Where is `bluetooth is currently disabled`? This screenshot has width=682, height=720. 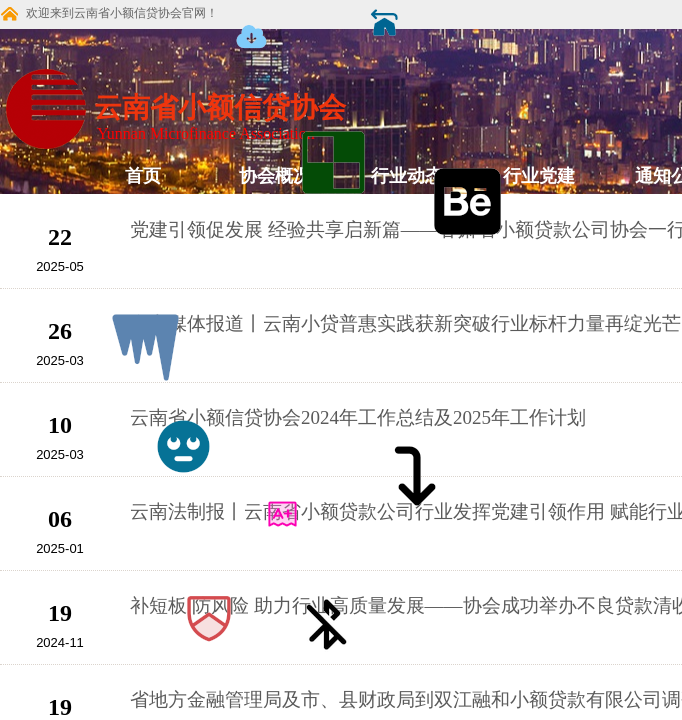 bluetooth is currently disabled is located at coordinates (326, 624).